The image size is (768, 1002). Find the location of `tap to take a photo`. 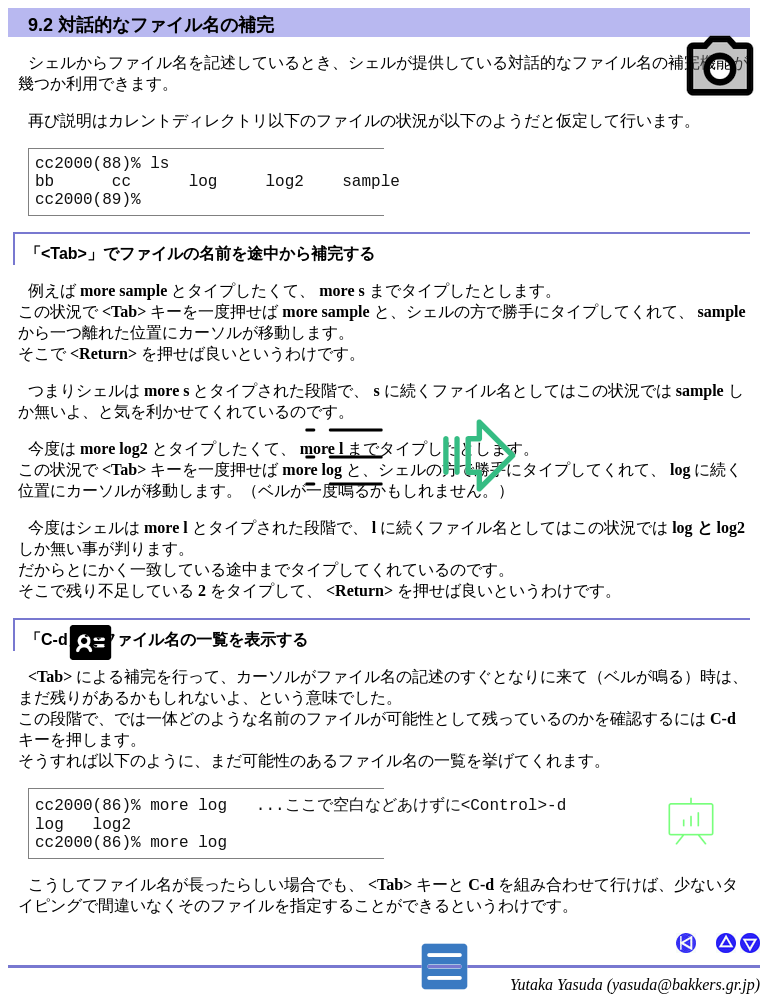

tap to take a photo is located at coordinates (720, 69).